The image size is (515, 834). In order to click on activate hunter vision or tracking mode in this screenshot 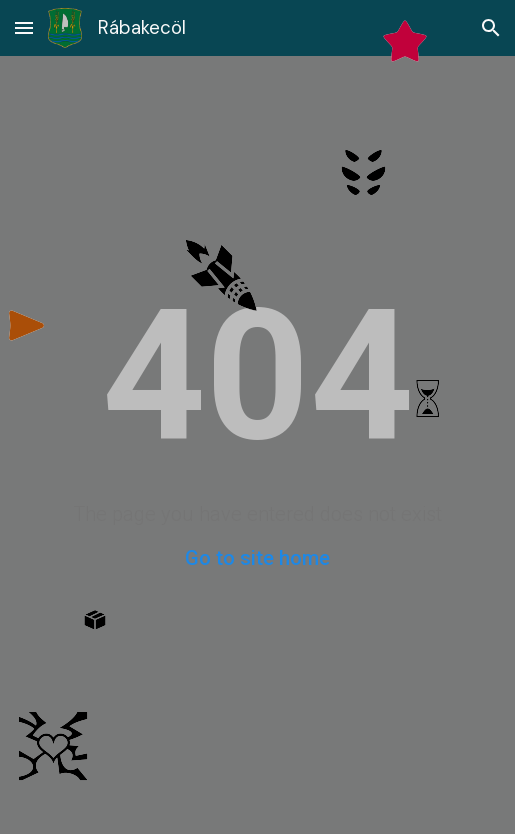, I will do `click(363, 172)`.